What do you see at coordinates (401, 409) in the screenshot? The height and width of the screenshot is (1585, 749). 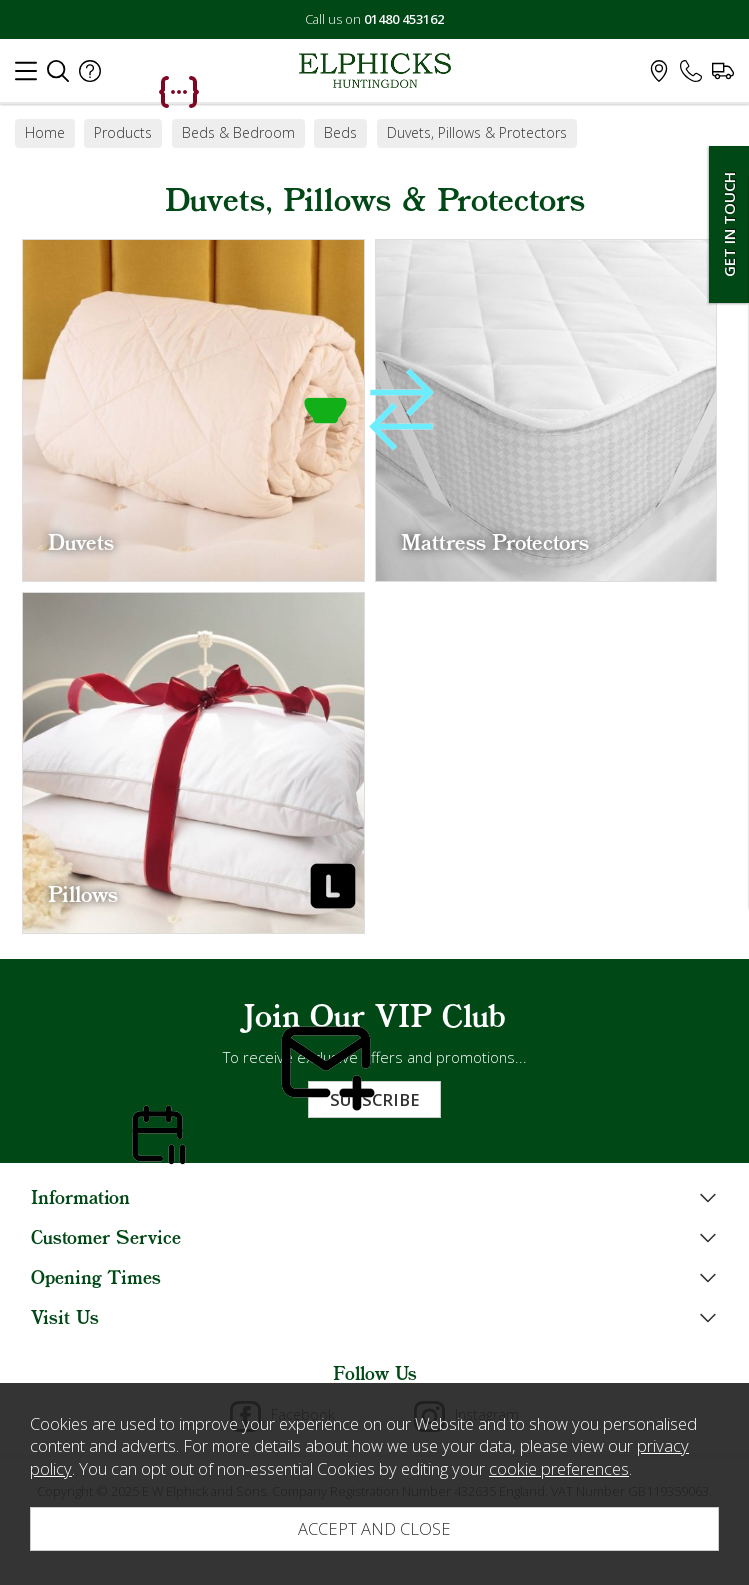 I see `swap or exchange items` at bounding box center [401, 409].